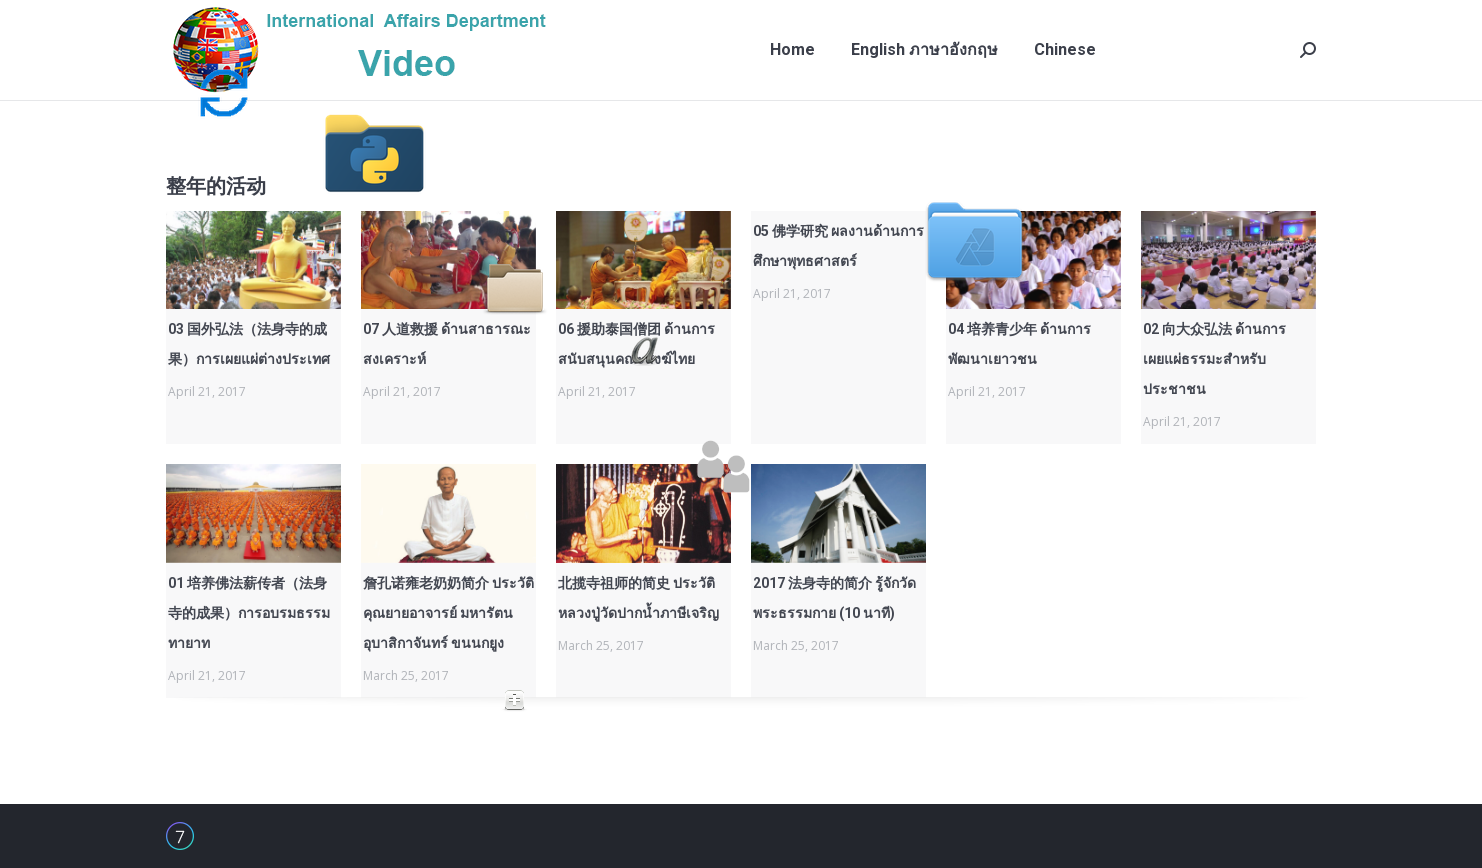  What do you see at coordinates (514, 699) in the screenshot?
I see `zoom in to enlarge content` at bounding box center [514, 699].